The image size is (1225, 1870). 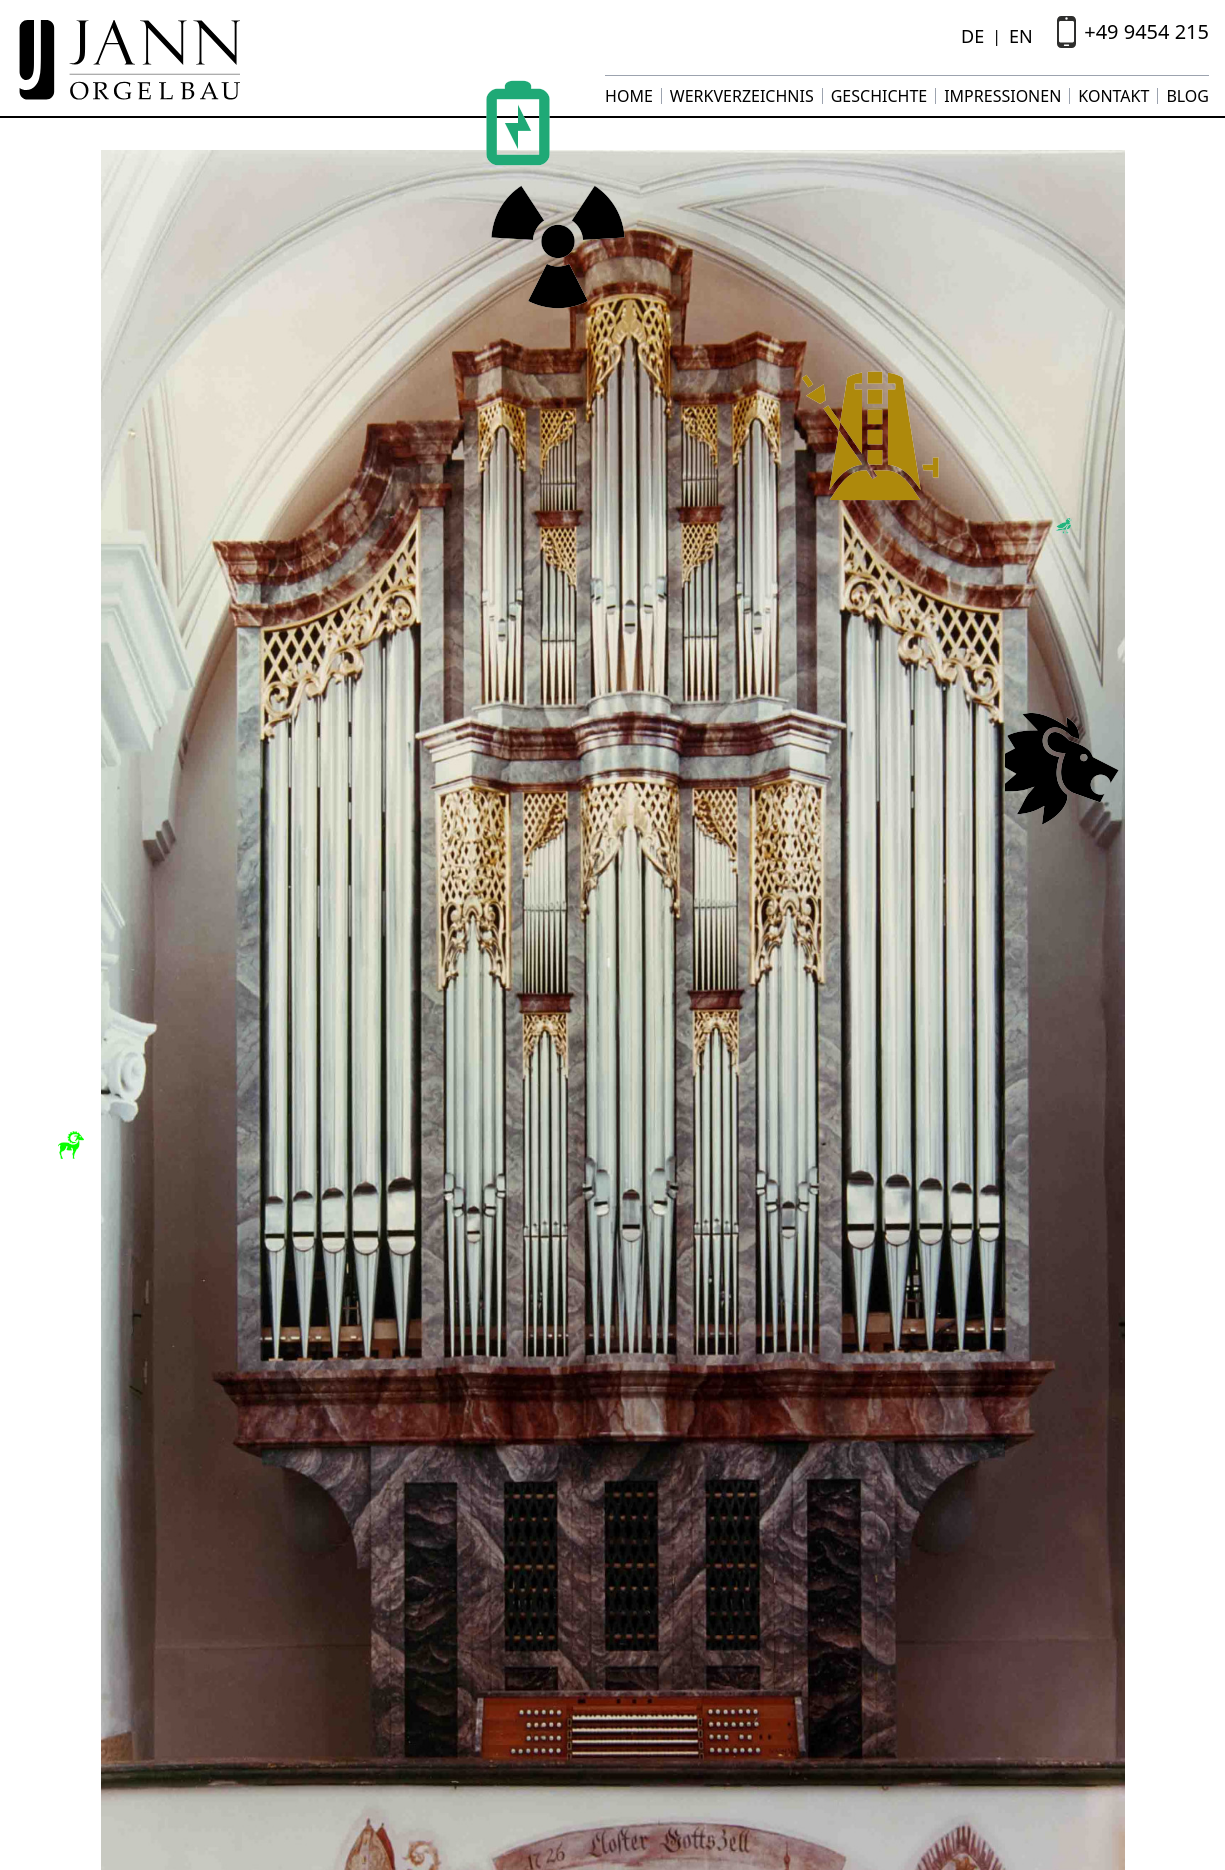 What do you see at coordinates (518, 123) in the screenshot?
I see `view battery status or power level` at bounding box center [518, 123].